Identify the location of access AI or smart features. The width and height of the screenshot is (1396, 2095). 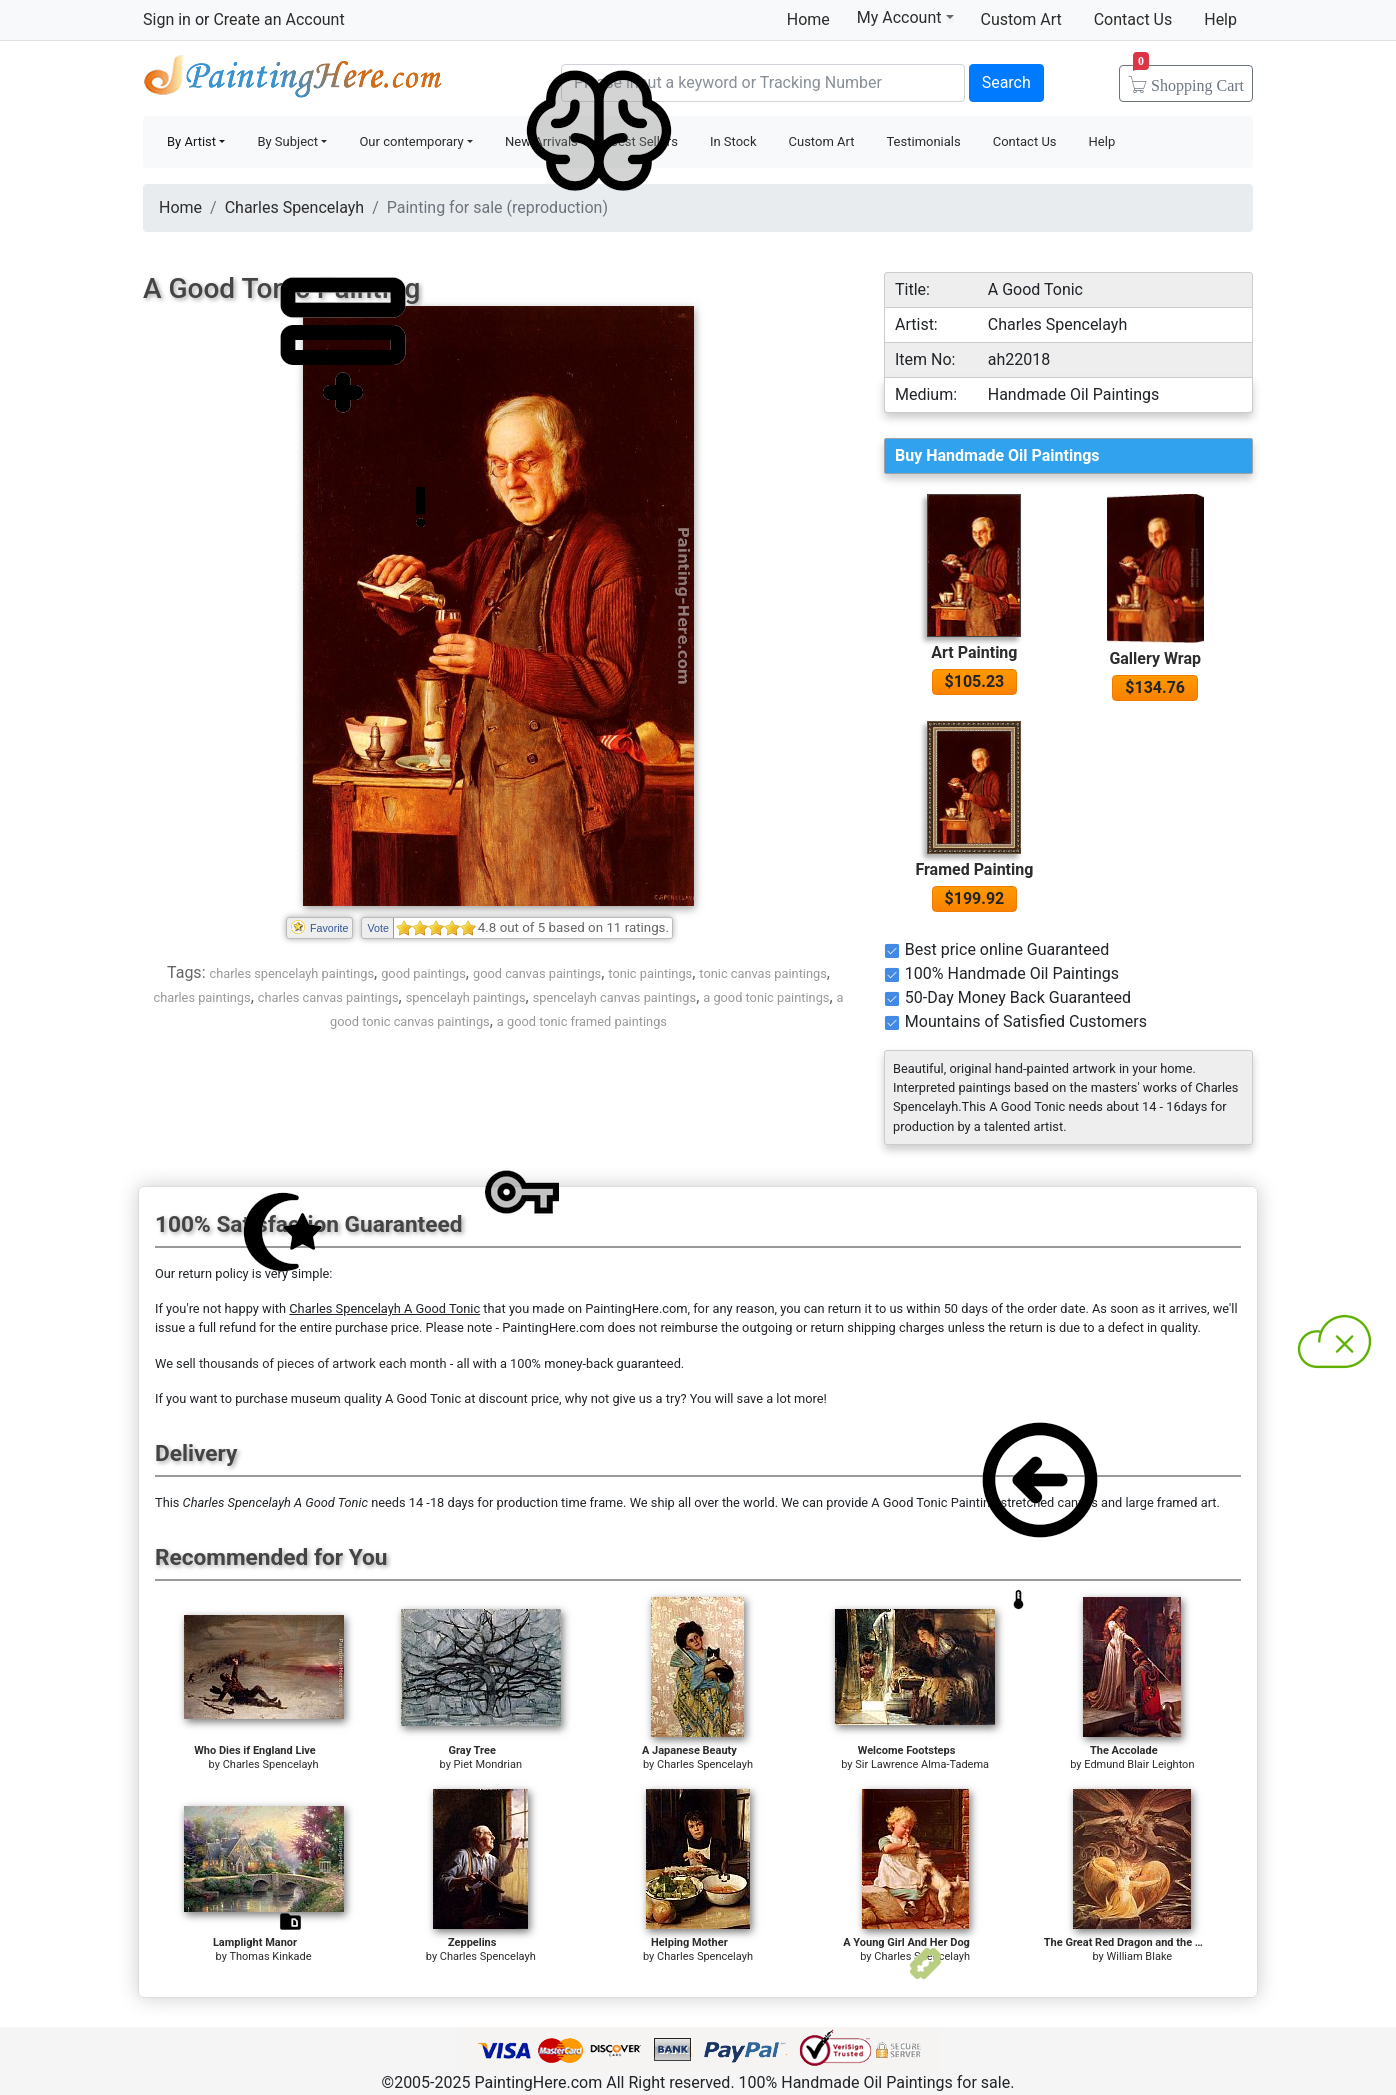
(599, 133).